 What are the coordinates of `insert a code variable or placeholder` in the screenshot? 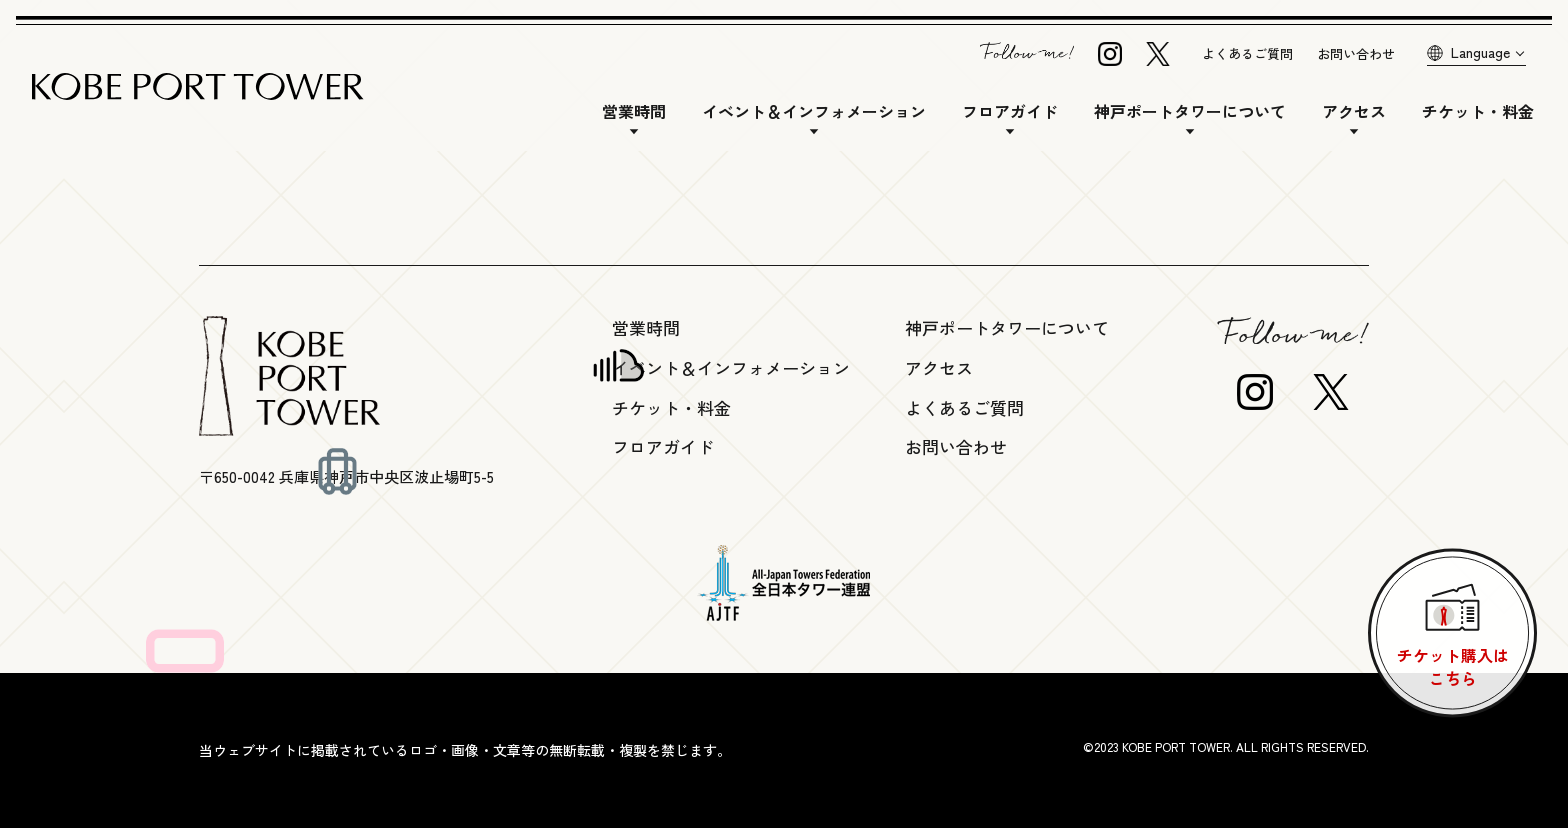 It's located at (185, 651).